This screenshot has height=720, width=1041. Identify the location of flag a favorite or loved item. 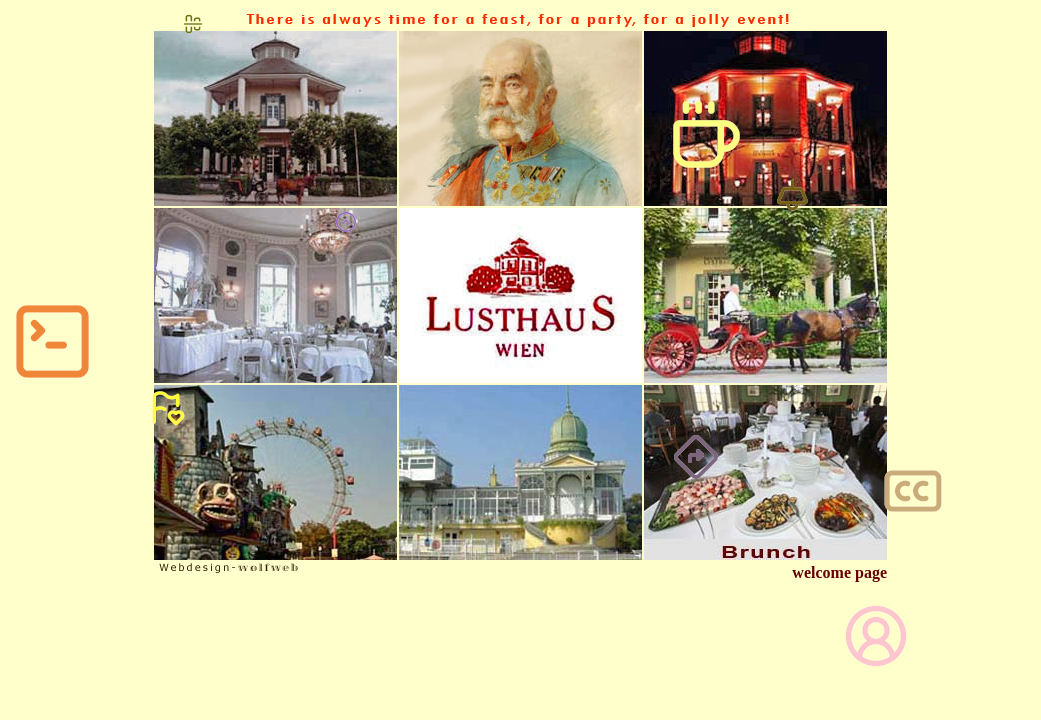
(166, 407).